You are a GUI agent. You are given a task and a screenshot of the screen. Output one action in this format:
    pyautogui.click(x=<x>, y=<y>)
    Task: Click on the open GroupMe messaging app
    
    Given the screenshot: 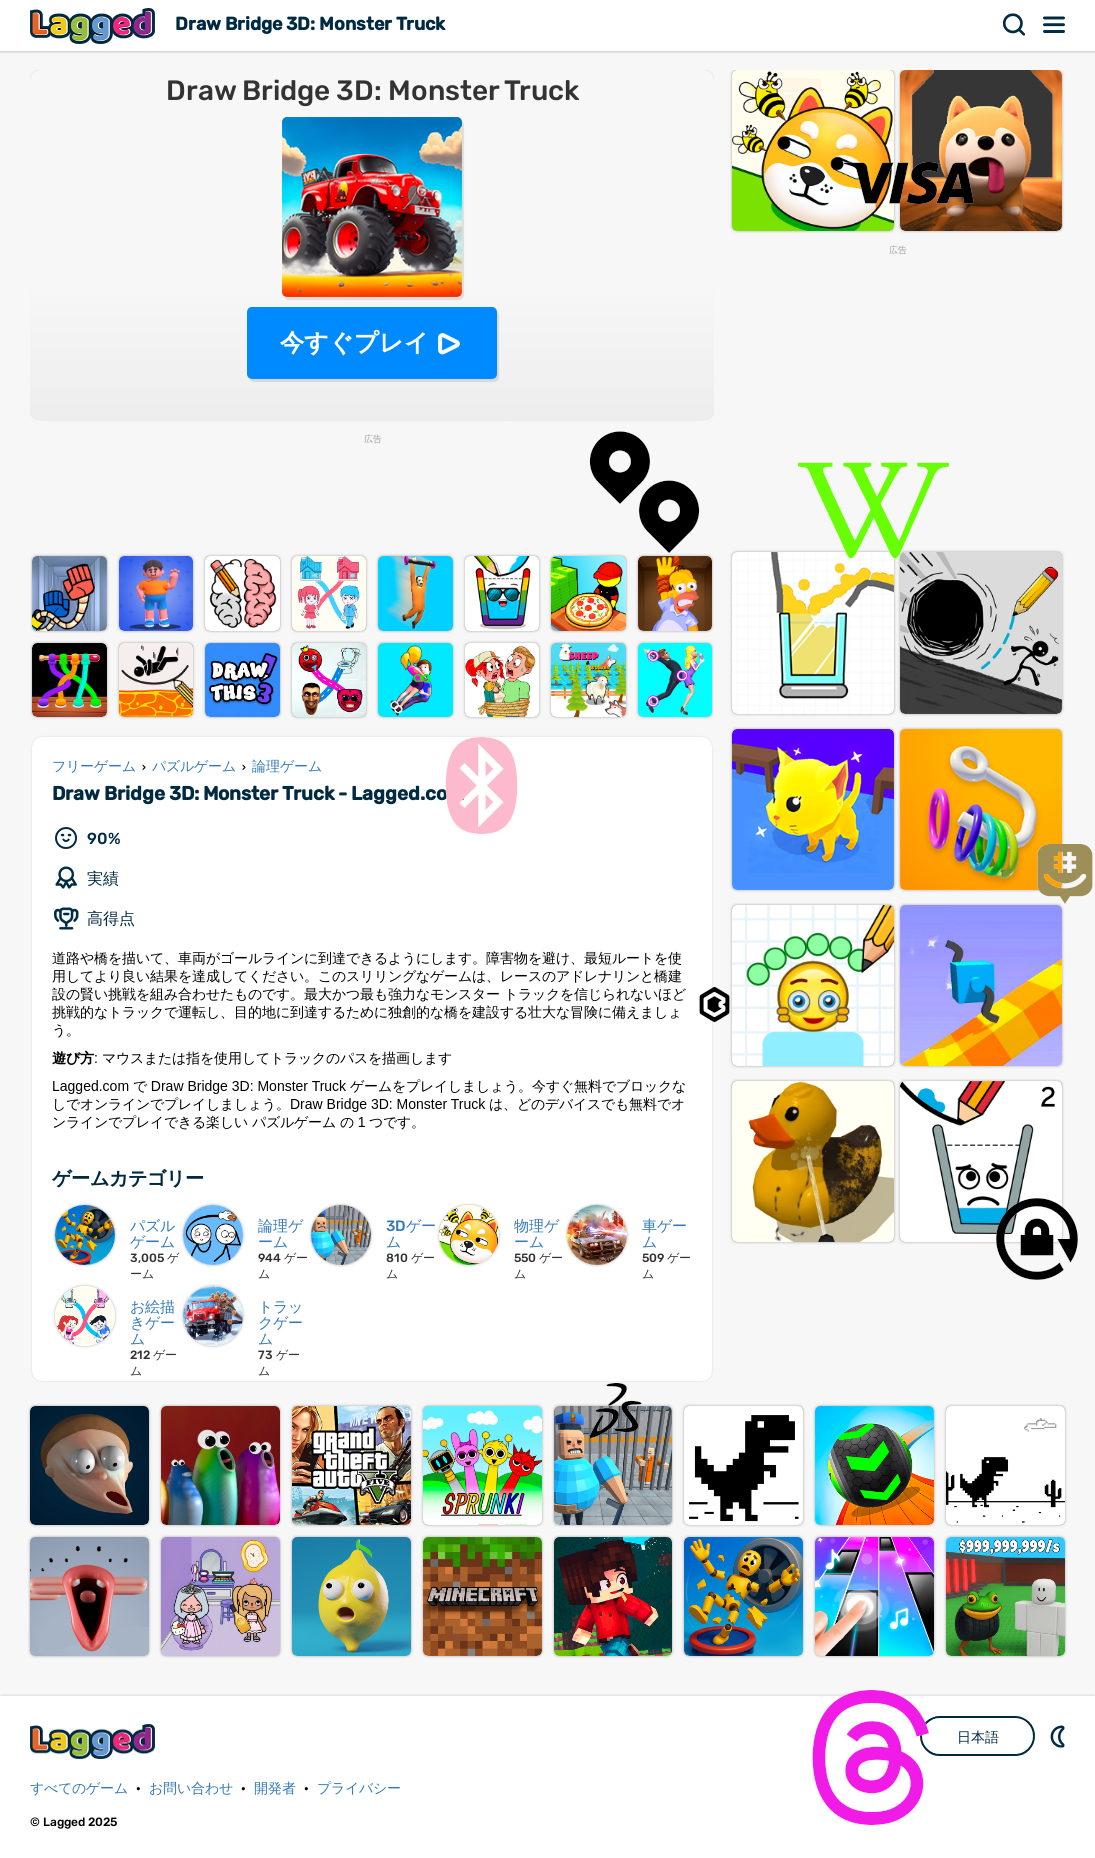 What is the action you would take?
    pyautogui.click(x=1065, y=874)
    